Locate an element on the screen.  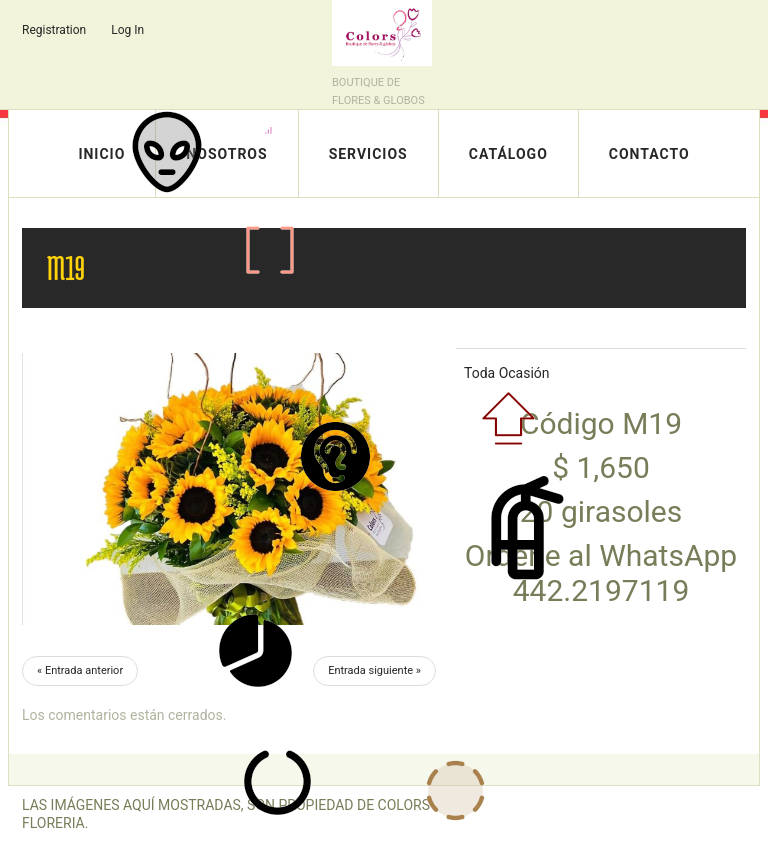
view analytics or statistics is located at coordinates (255, 650).